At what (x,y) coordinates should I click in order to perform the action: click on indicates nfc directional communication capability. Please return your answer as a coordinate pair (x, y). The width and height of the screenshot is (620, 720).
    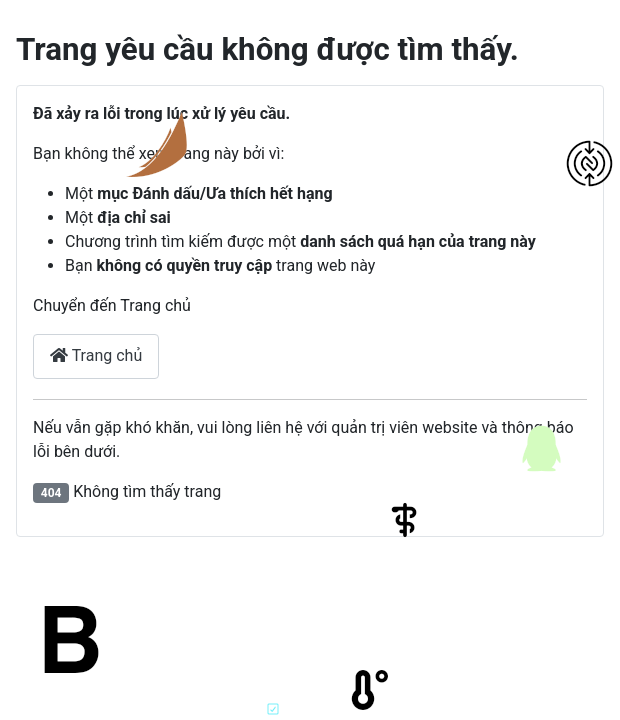
    Looking at the image, I should click on (589, 163).